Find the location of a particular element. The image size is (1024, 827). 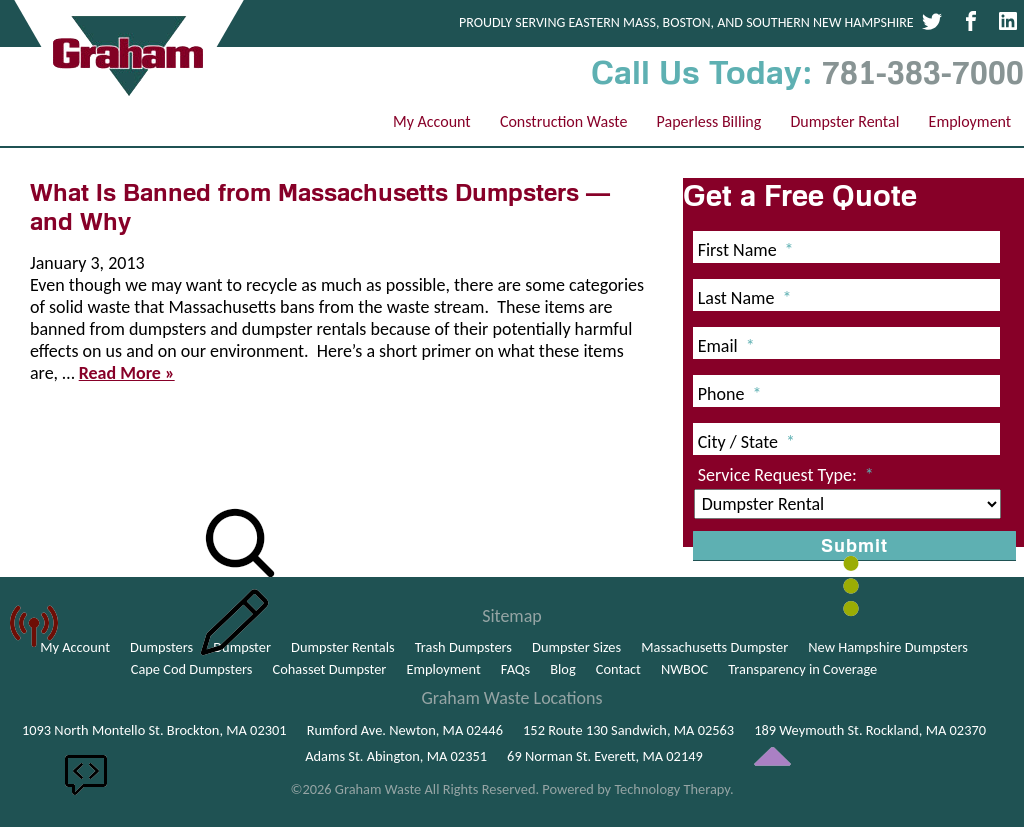

search for content or items is located at coordinates (240, 543).